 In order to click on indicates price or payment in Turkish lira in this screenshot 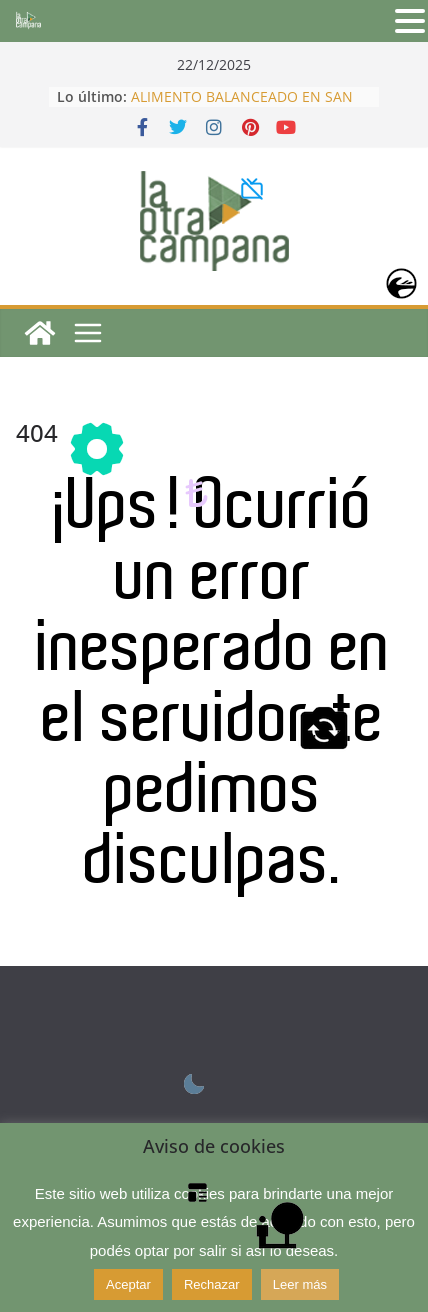, I will do `click(195, 493)`.